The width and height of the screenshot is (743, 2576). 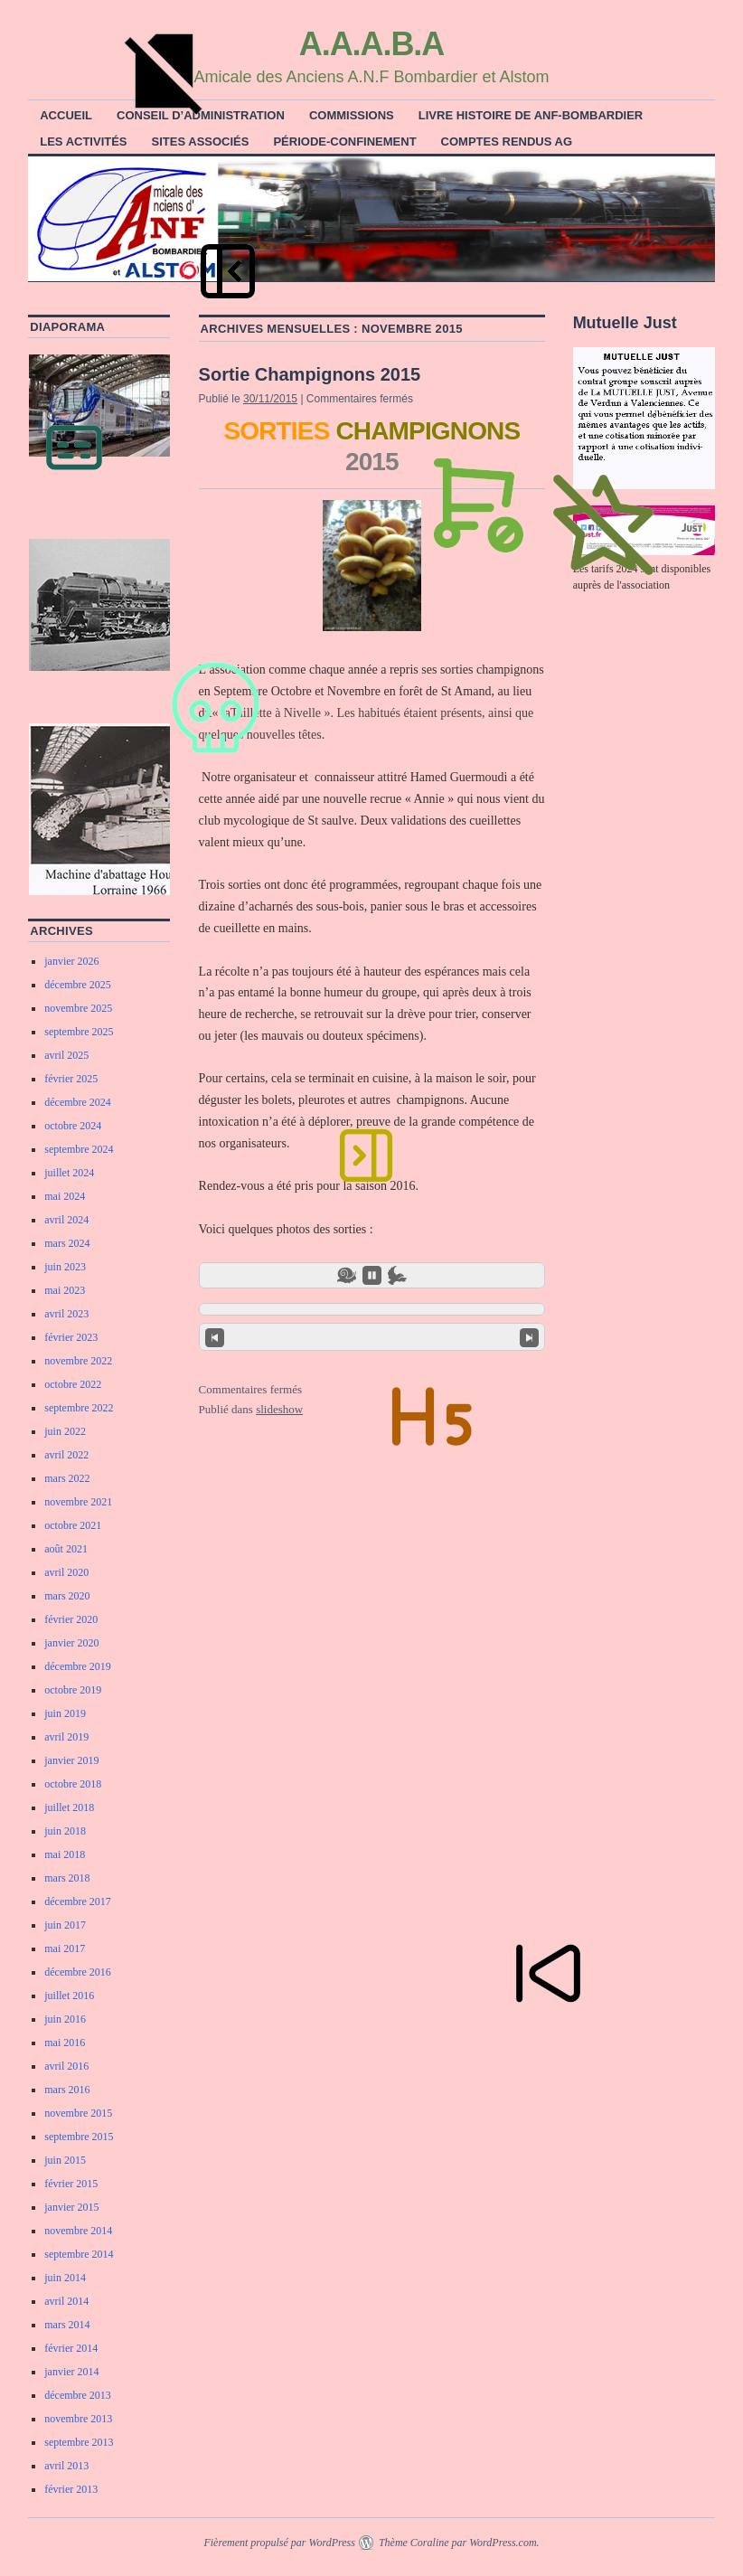 I want to click on remove from favorites, so click(x=603, y=524).